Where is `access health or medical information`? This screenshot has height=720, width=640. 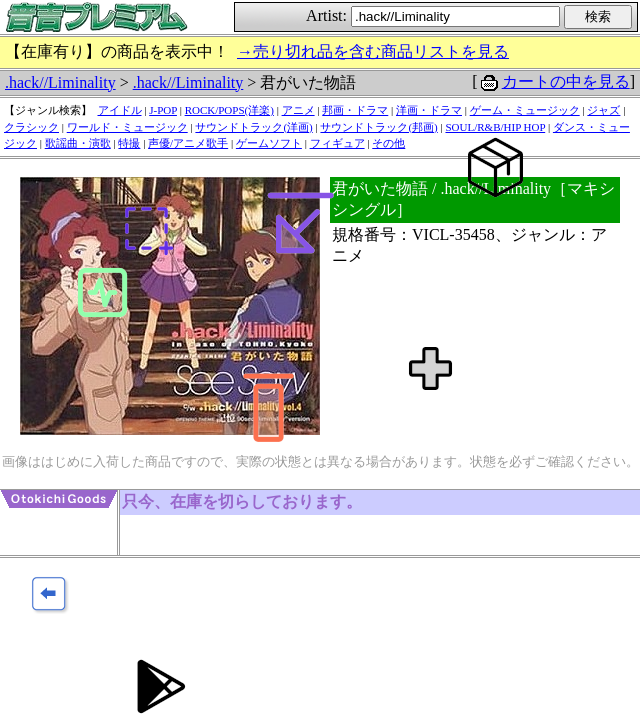 access health or medical information is located at coordinates (430, 368).